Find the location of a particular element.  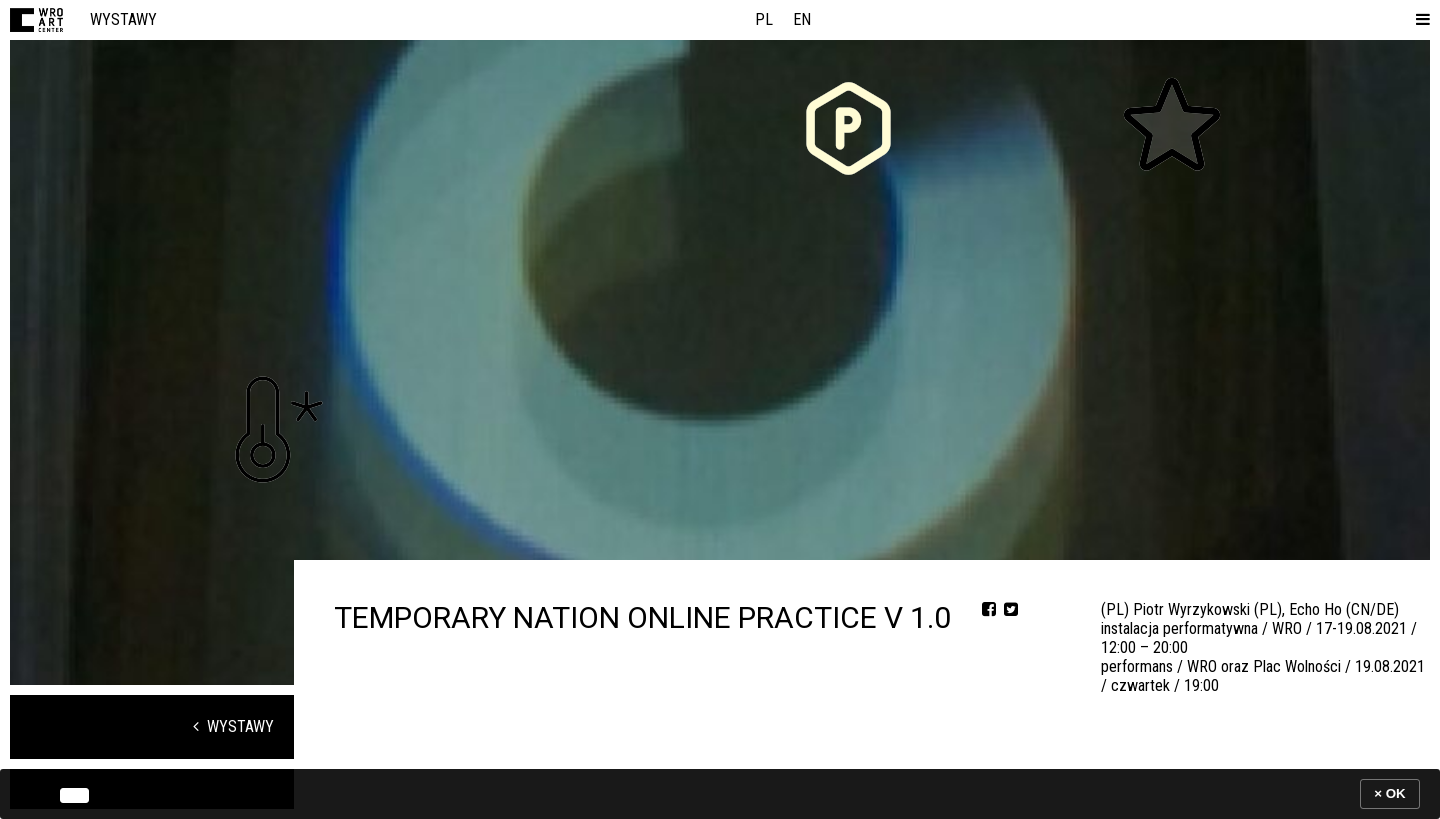

add to favorites is located at coordinates (1172, 126).